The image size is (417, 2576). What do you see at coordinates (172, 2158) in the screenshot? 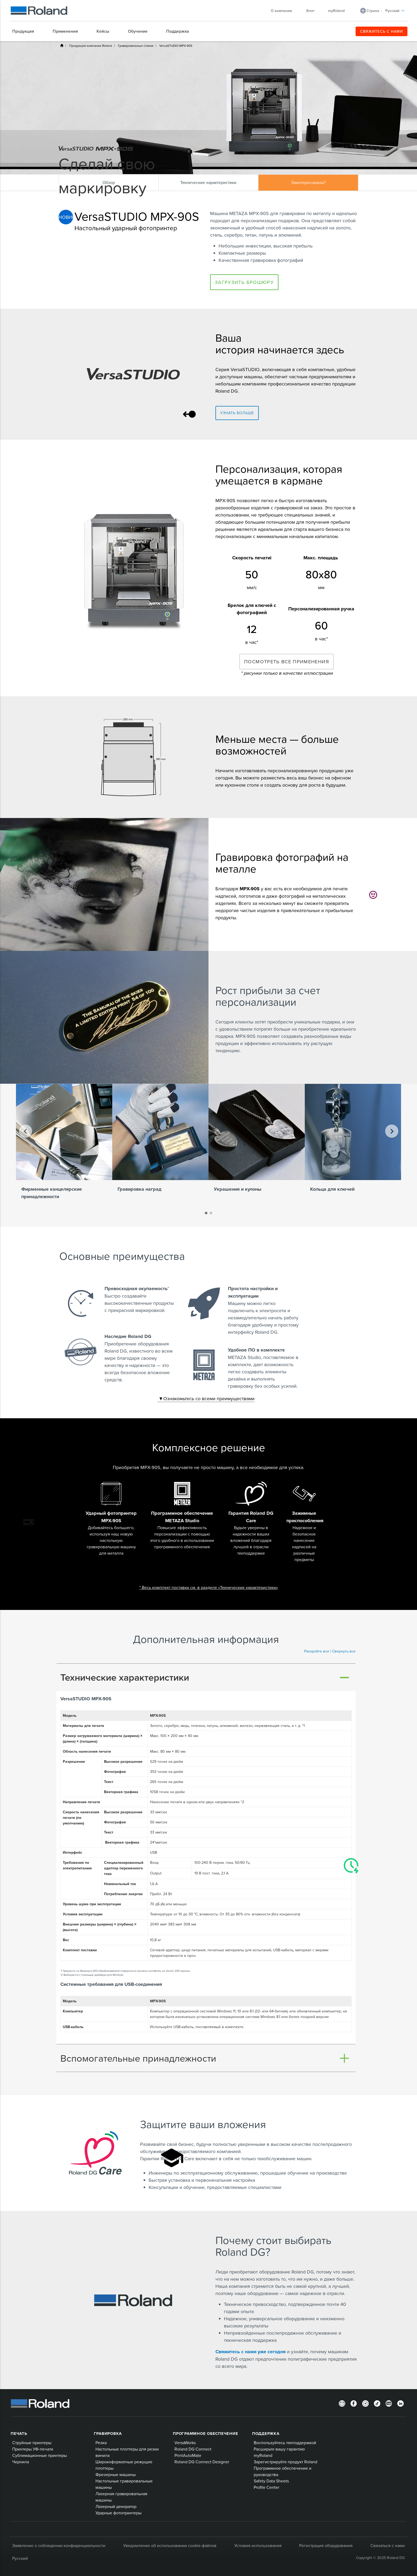
I see `access education or school-related features` at bounding box center [172, 2158].